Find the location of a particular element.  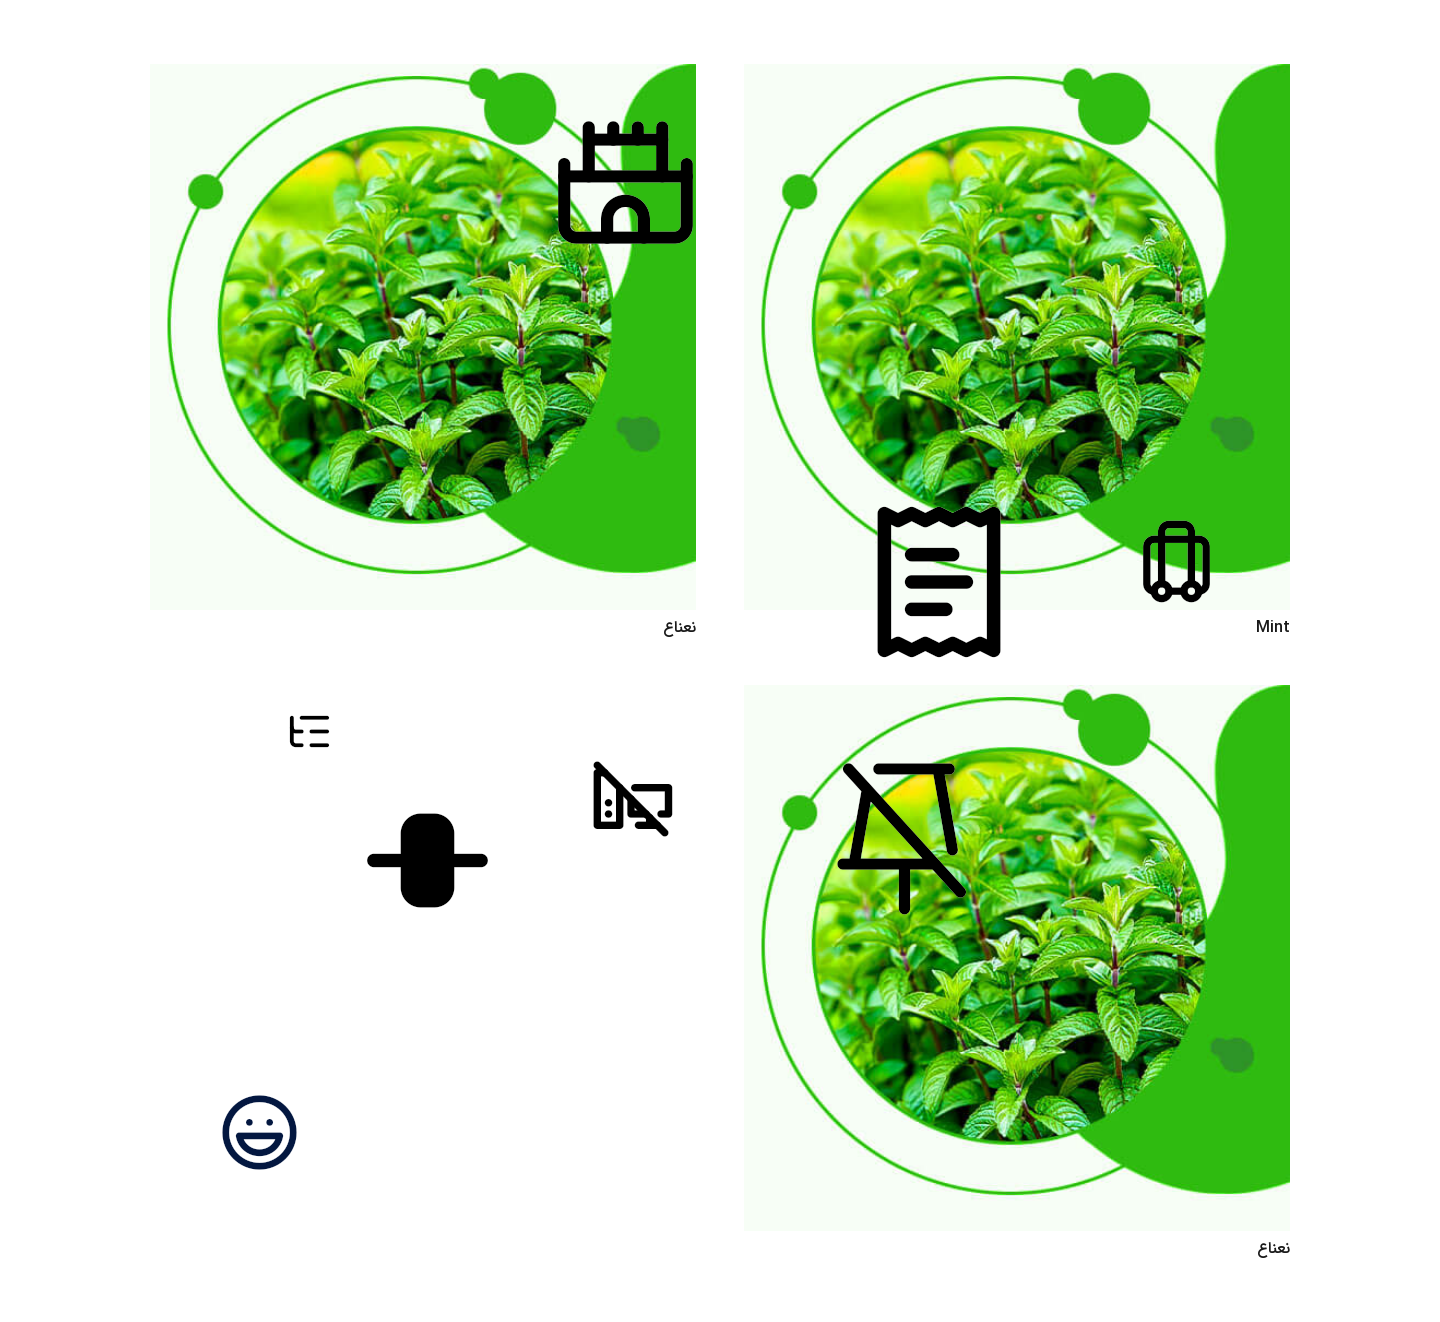

align selected element to vertical center is located at coordinates (427, 860).